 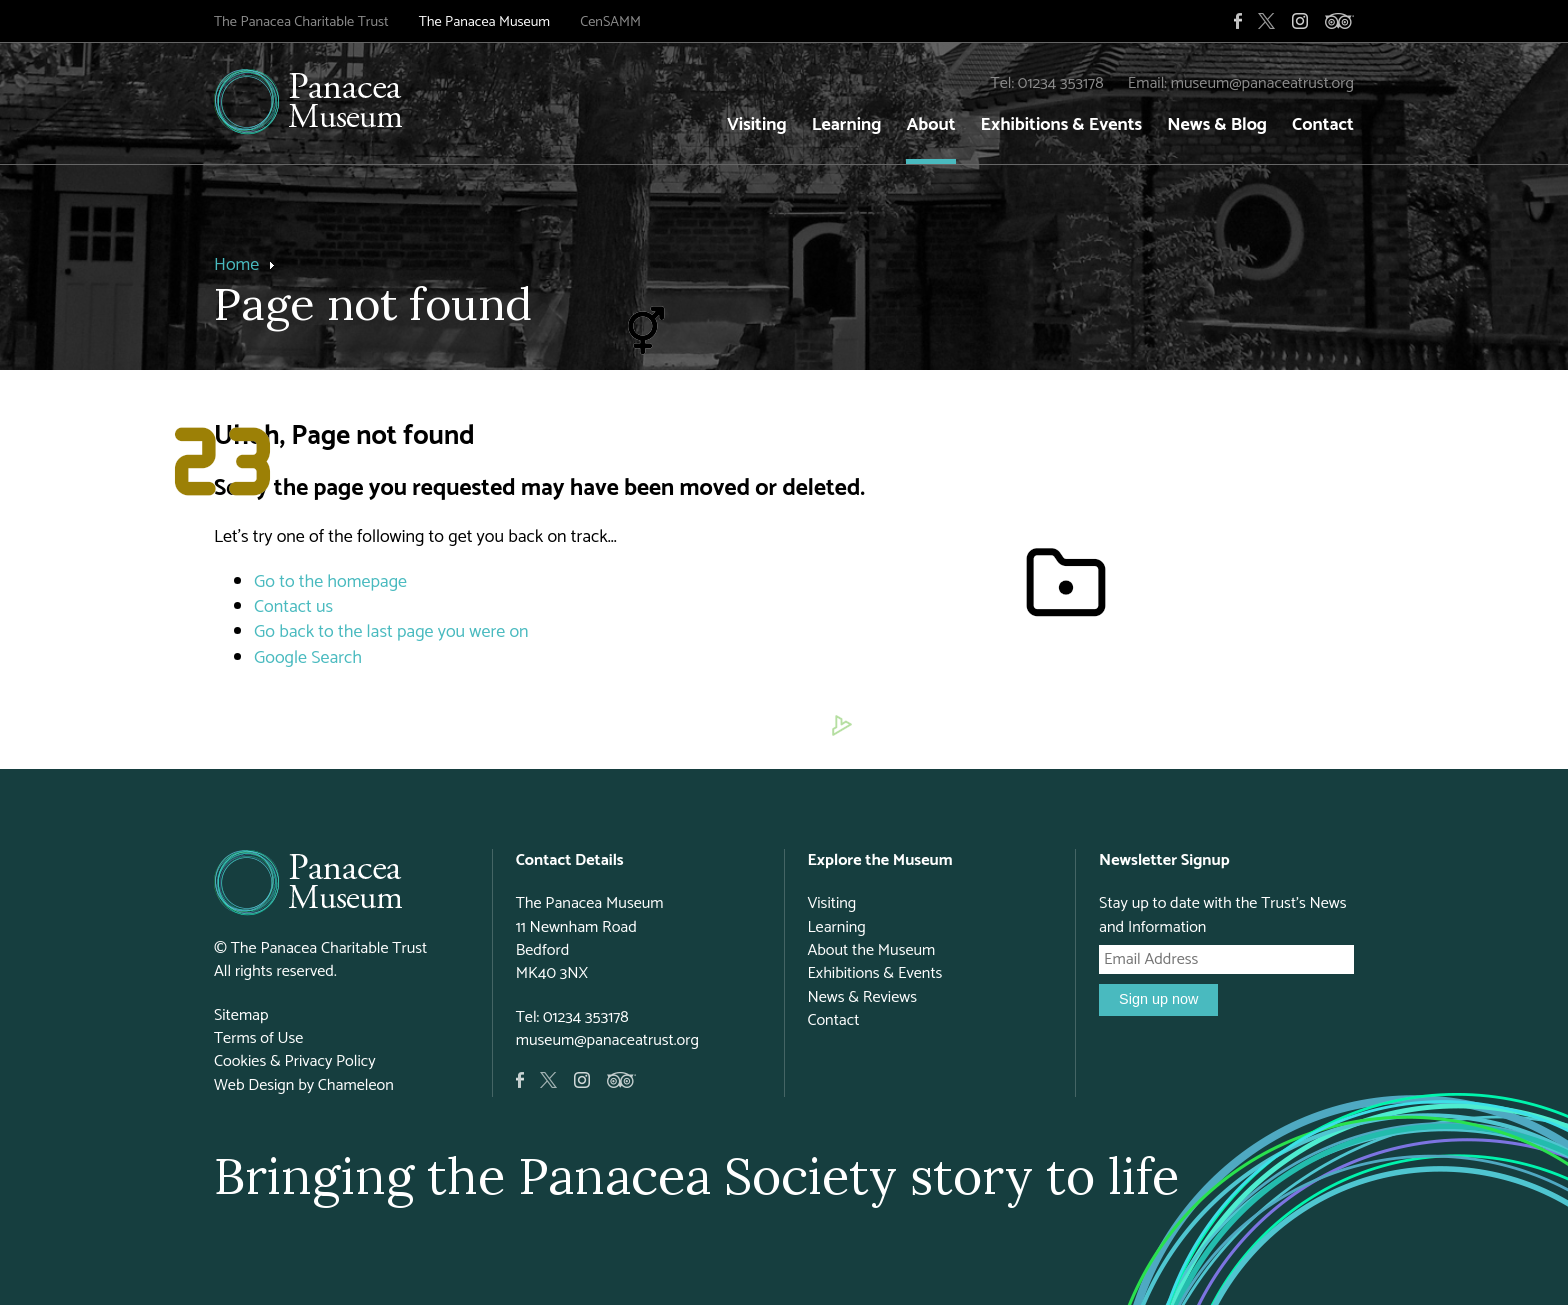 I want to click on open yatse remote control app, so click(x=841, y=725).